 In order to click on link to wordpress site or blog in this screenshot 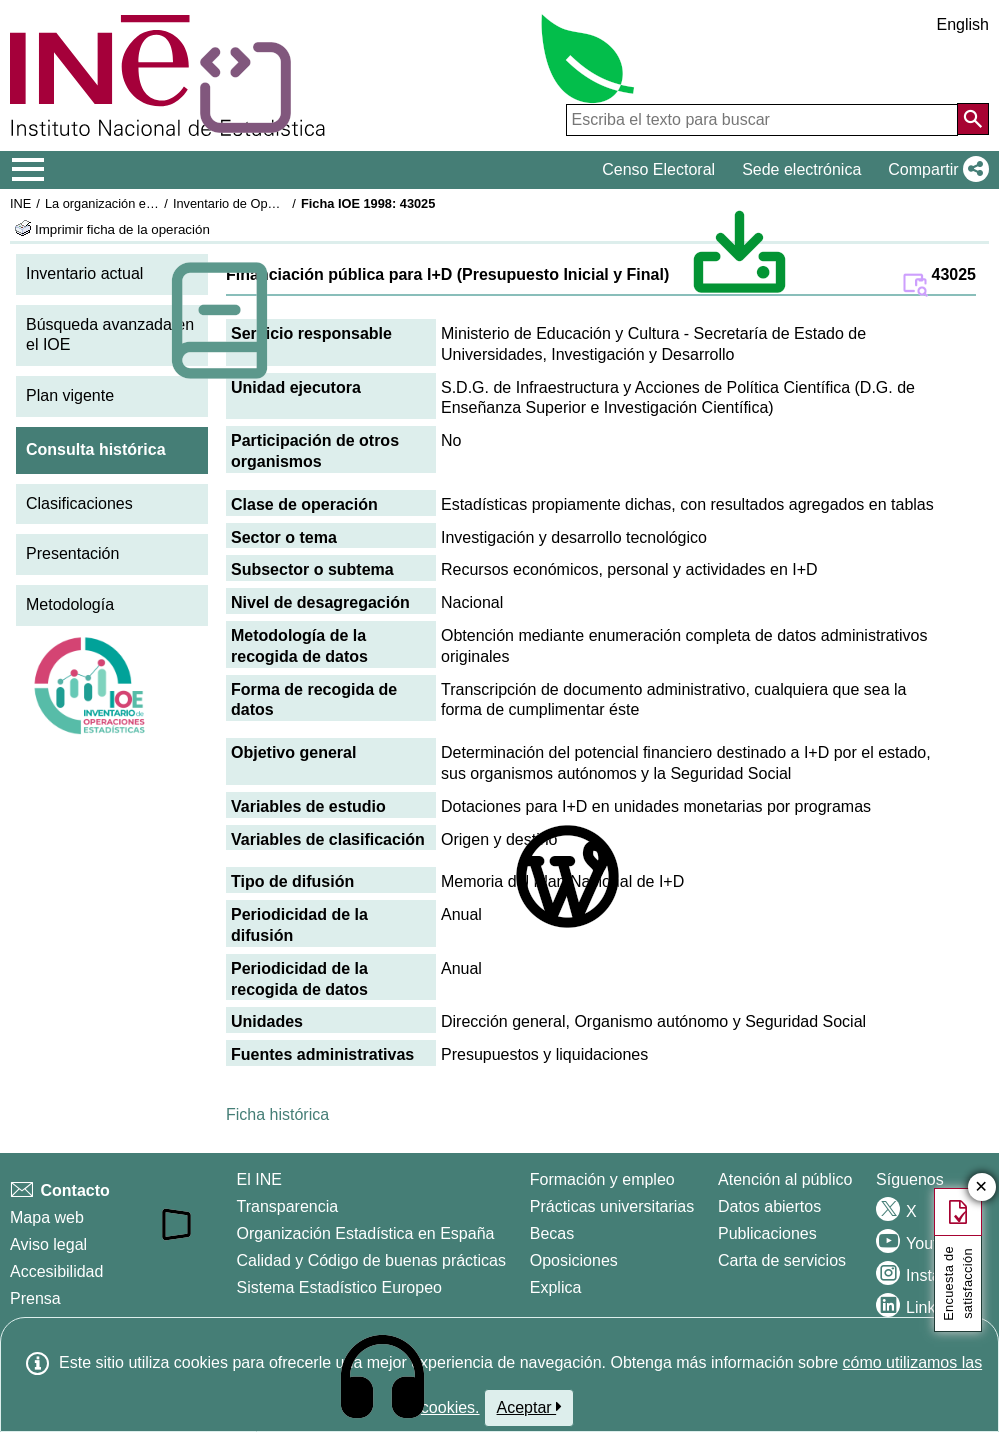, I will do `click(567, 876)`.